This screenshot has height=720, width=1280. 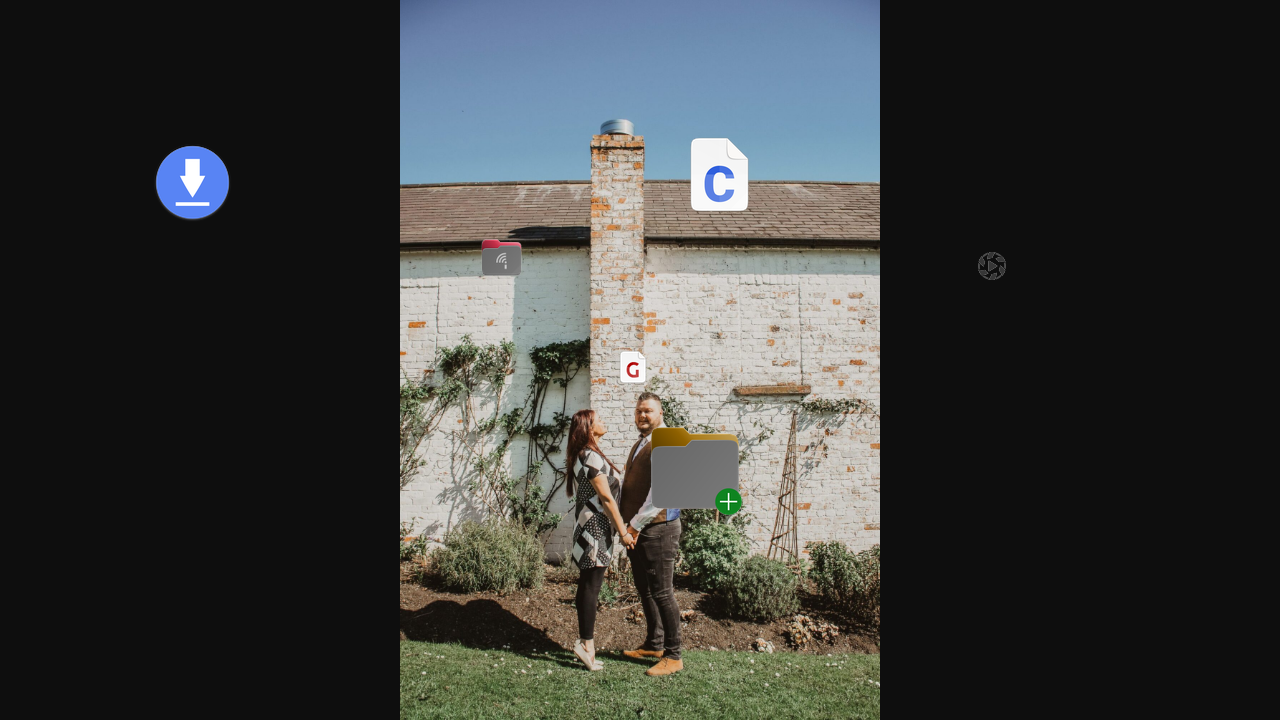 I want to click on access your downloads folder, so click(x=192, y=182).